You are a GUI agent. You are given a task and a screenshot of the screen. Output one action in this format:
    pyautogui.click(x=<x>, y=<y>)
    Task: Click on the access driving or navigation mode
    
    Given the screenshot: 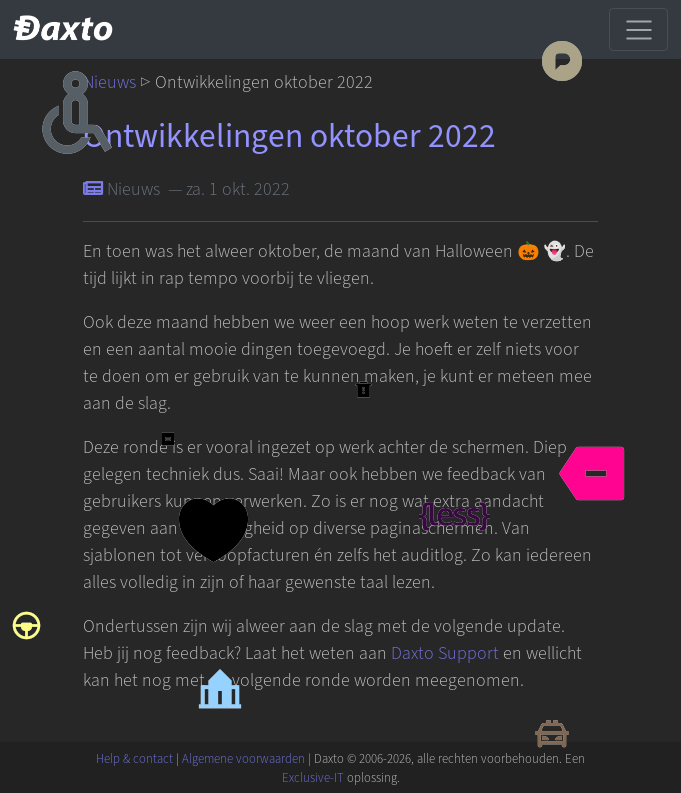 What is the action you would take?
    pyautogui.click(x=26, y=625)
    